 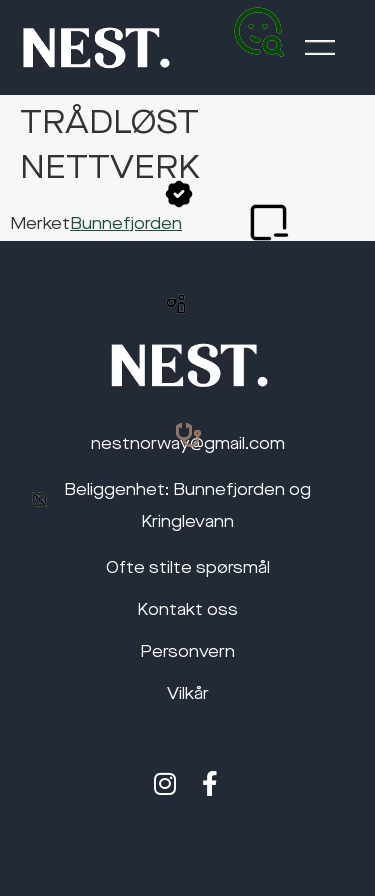 I want to click on visit spacehey social network profile, so click(x=176, y=304).